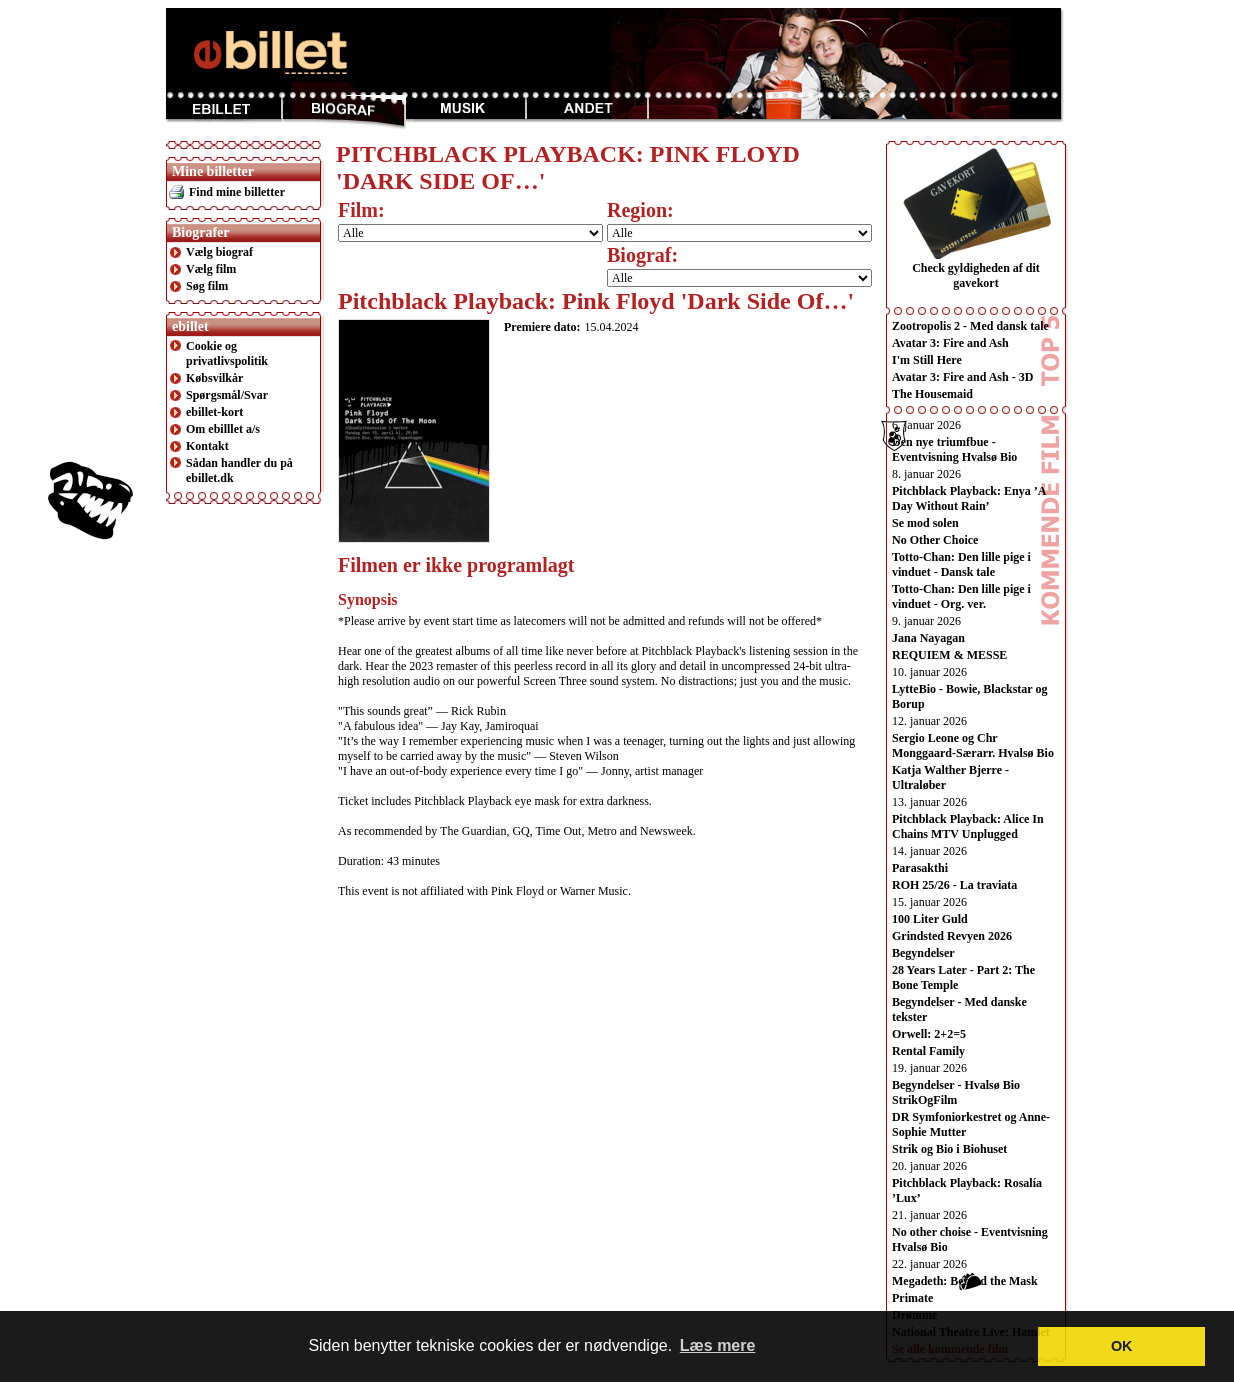  Describe the element at coordinates (90, 500) in the screenshot. I see `access dinosaur or paleontology content` at that location.